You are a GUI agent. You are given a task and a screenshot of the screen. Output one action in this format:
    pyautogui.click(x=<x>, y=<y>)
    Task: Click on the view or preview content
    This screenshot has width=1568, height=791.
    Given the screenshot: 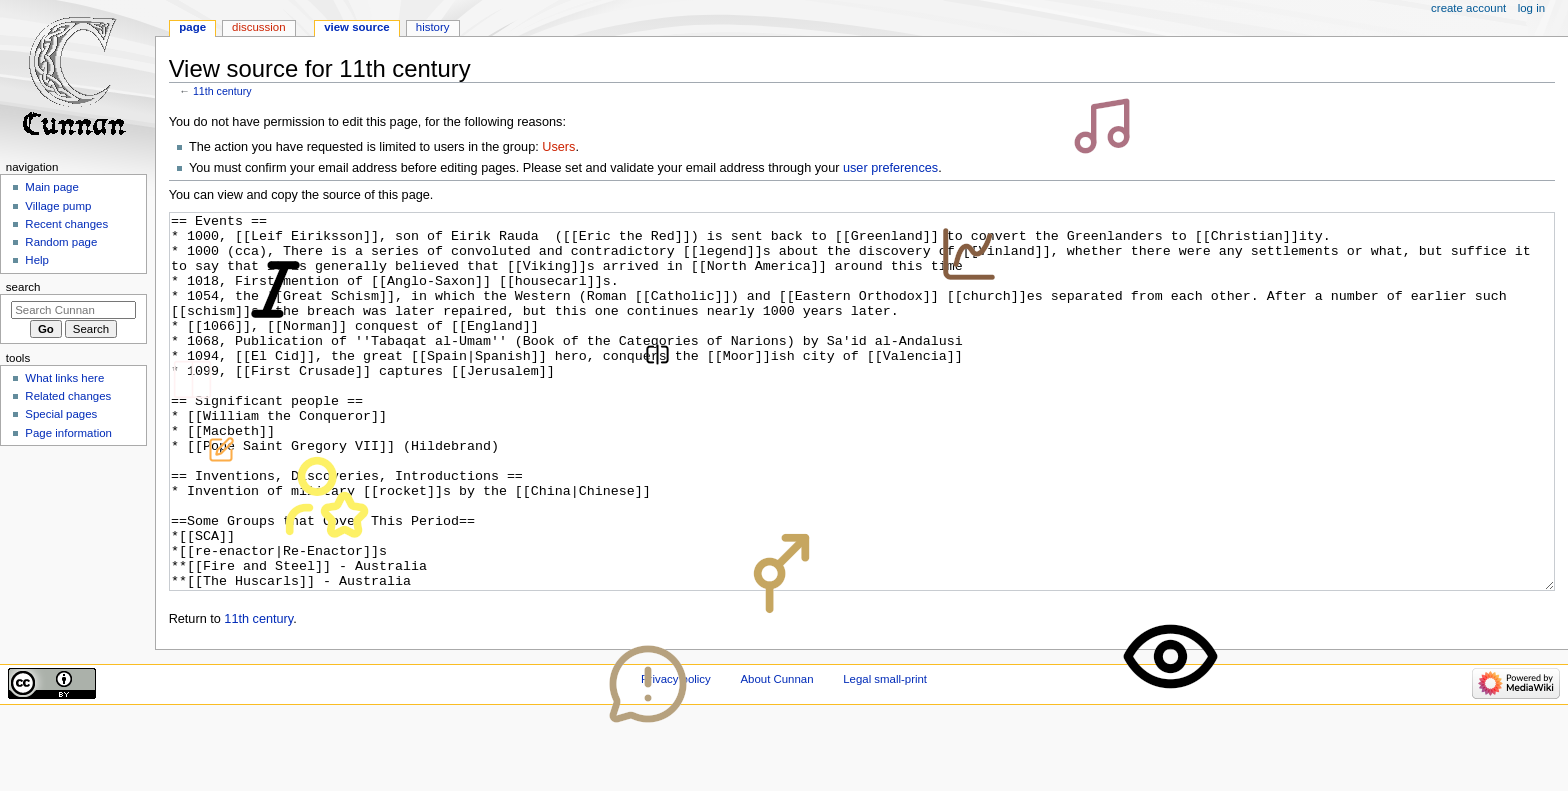 What is the action you would take?
    pyautogui.click(x=1170, y=656)
    